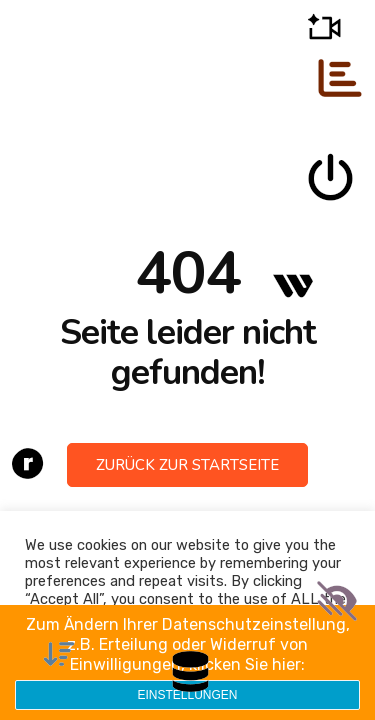  What do you see at coordinates (59, 654) in the screenshot?
I see `sort items in ascending order` at bounding box center [59, 654].